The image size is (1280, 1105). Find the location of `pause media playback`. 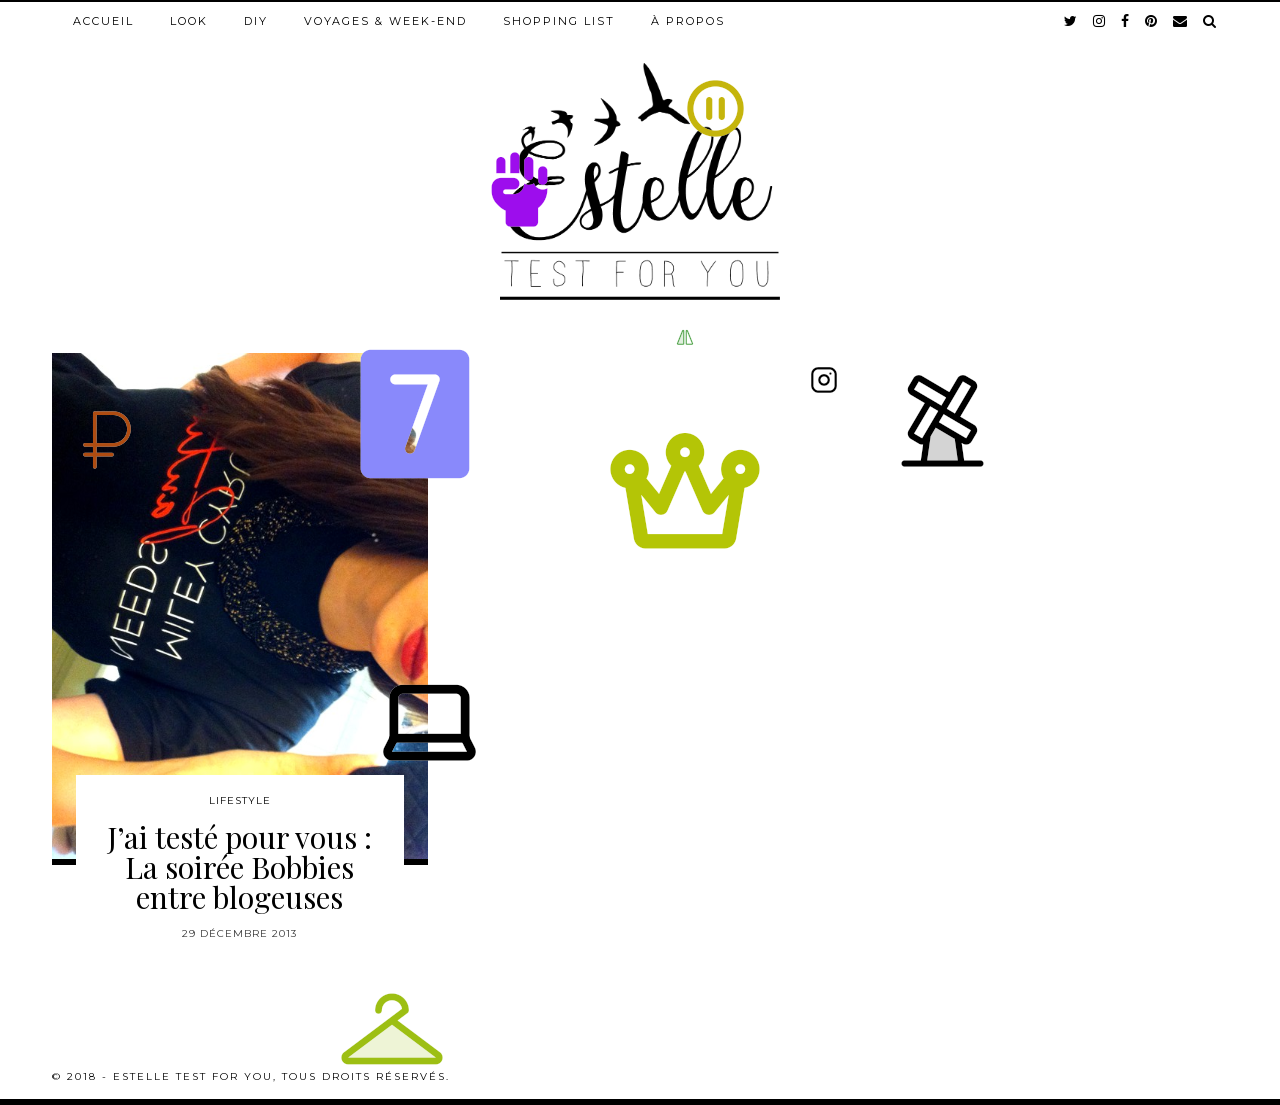

pause media playback is located at coordinates (715, 108).